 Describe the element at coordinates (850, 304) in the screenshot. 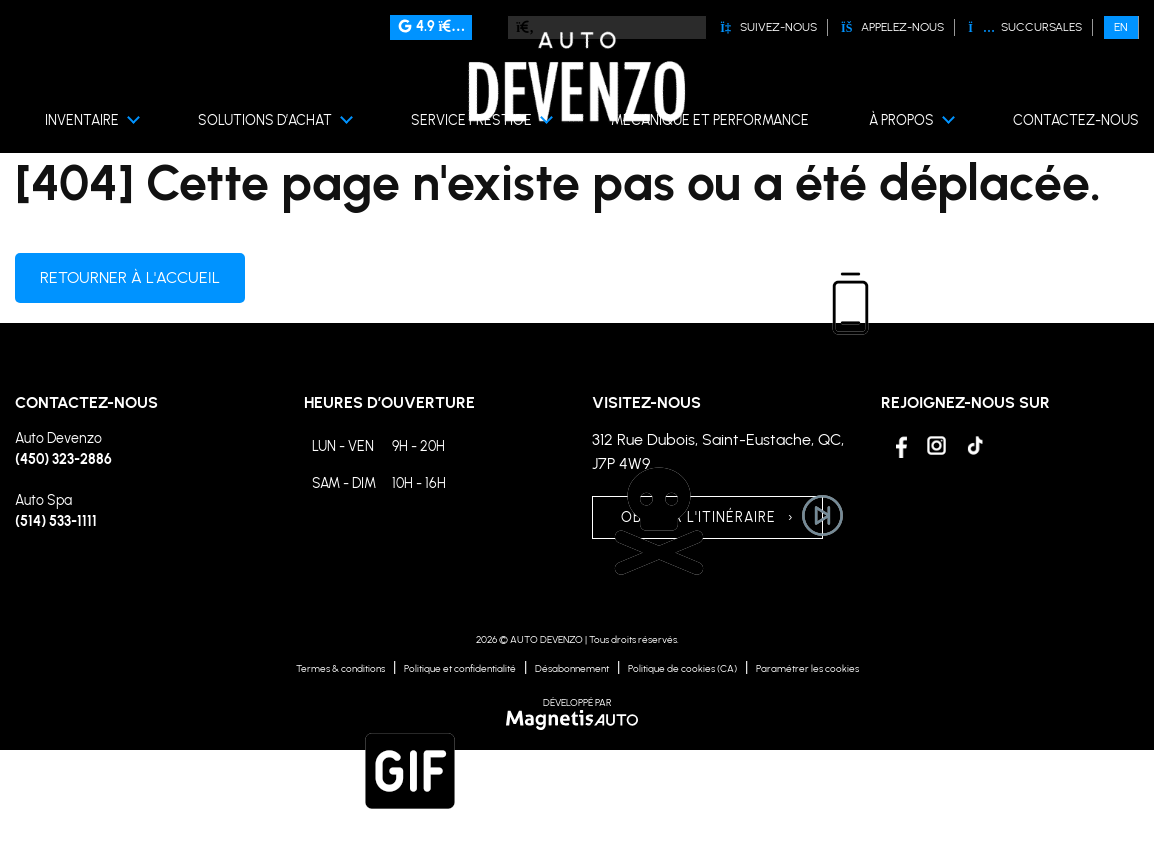

I see `indicates low battery status` at that location.